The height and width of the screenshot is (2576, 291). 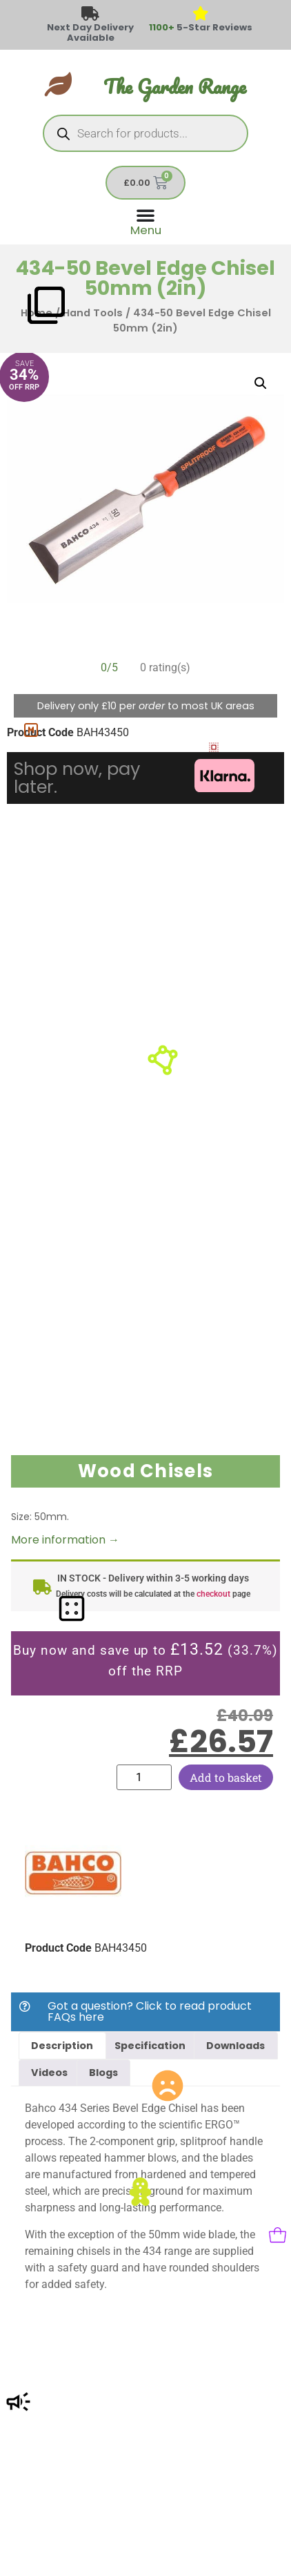 What do you see at coordinates (214, 747) in the screenshot?
I see `adjust margin spacing around an element` at bounding box center [214, 747].